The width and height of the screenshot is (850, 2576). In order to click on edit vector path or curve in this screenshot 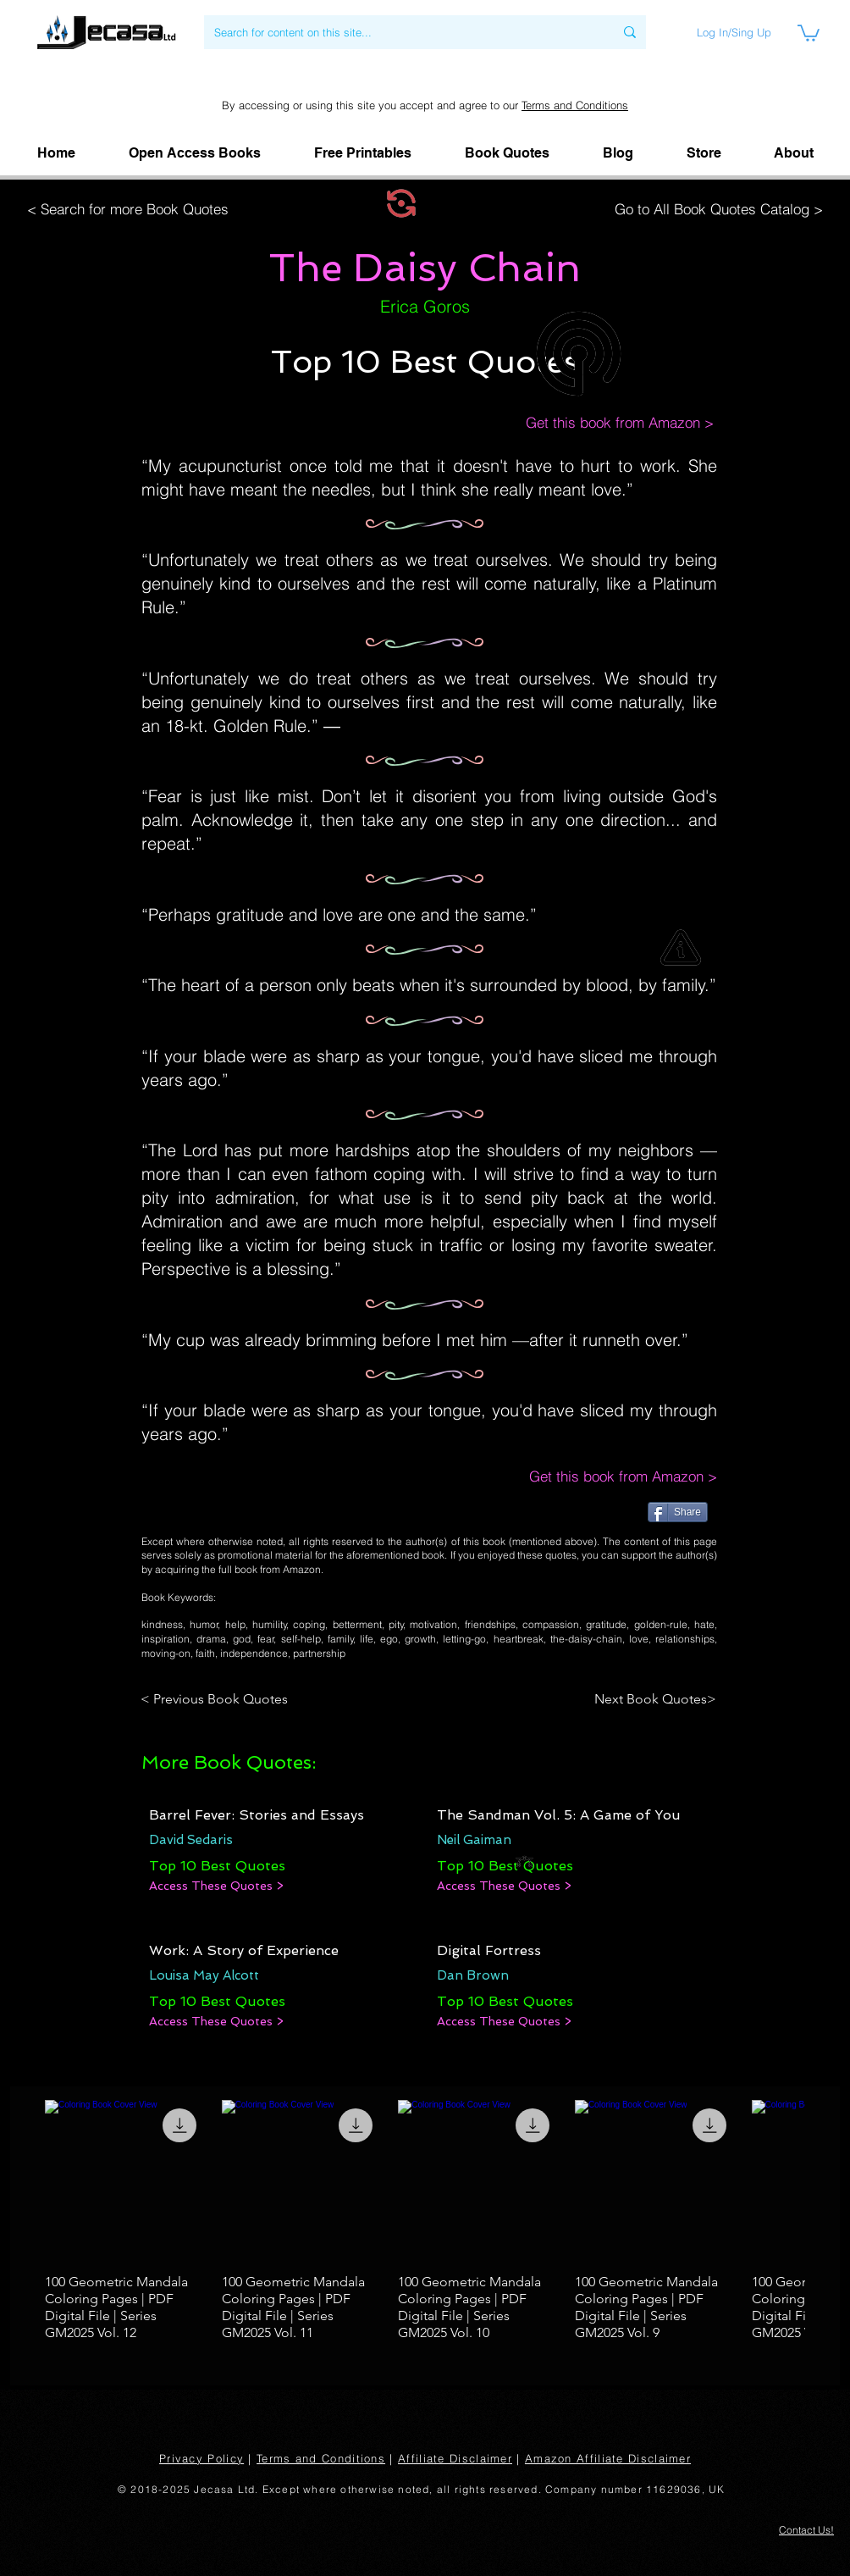, I will do `click(524, 1861)`.